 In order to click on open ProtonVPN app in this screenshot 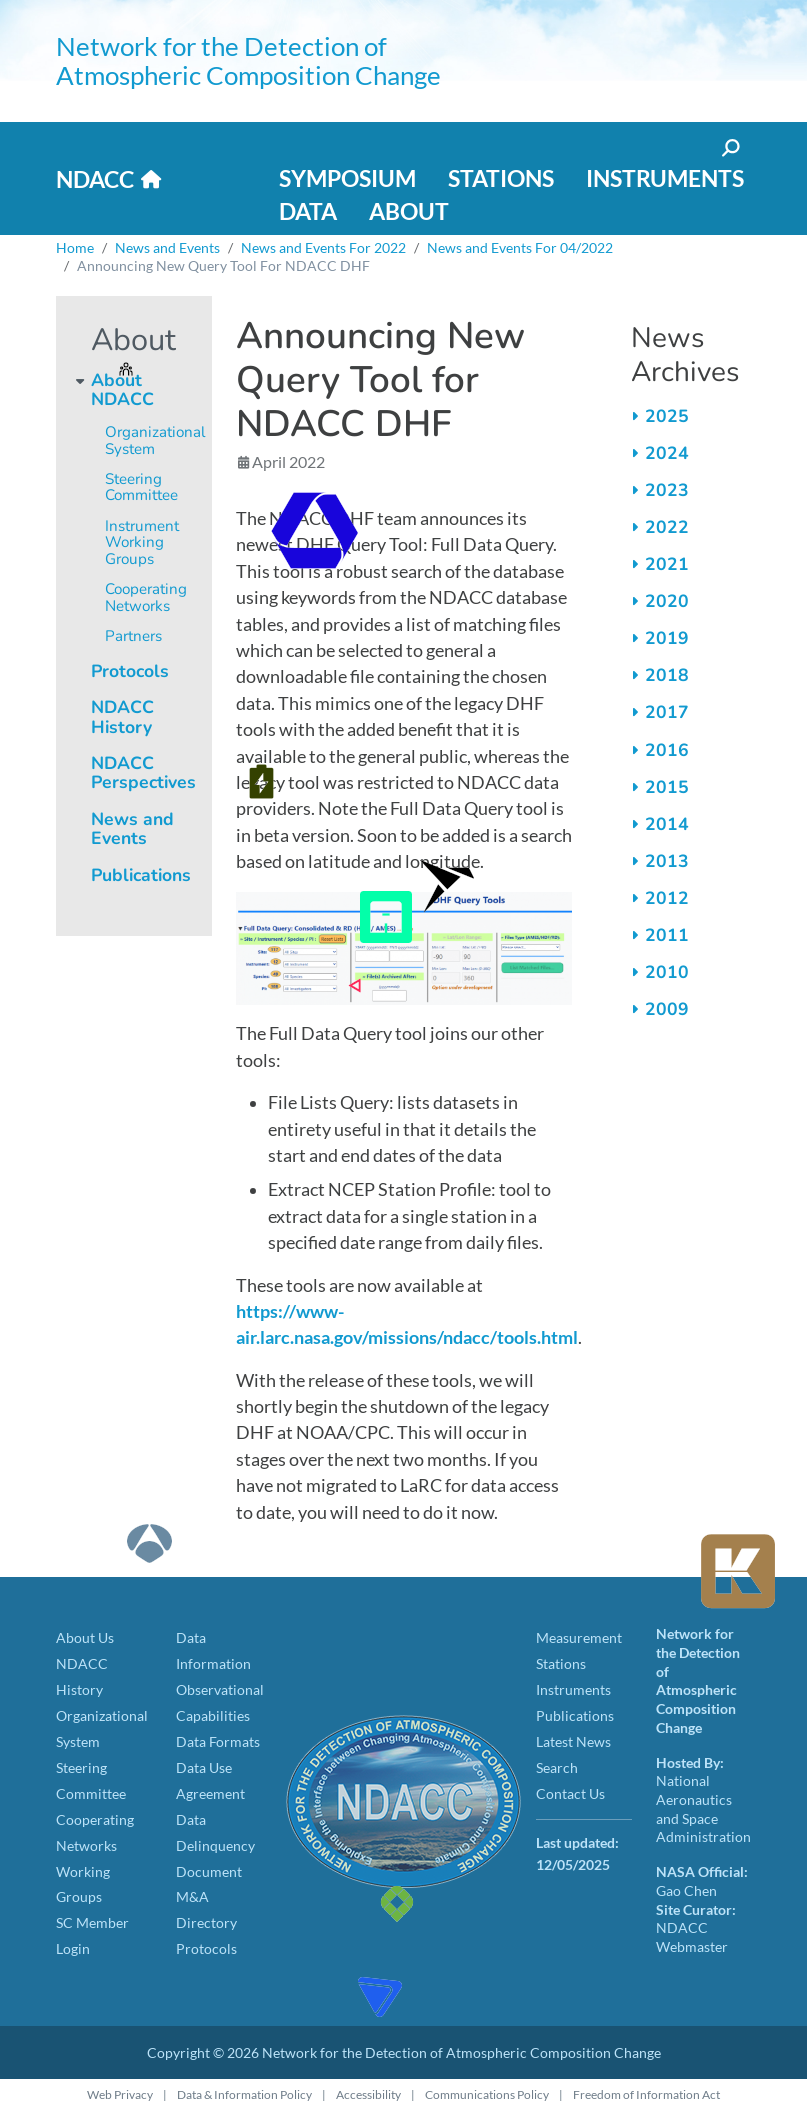, I will do `click(380, 1997)`.